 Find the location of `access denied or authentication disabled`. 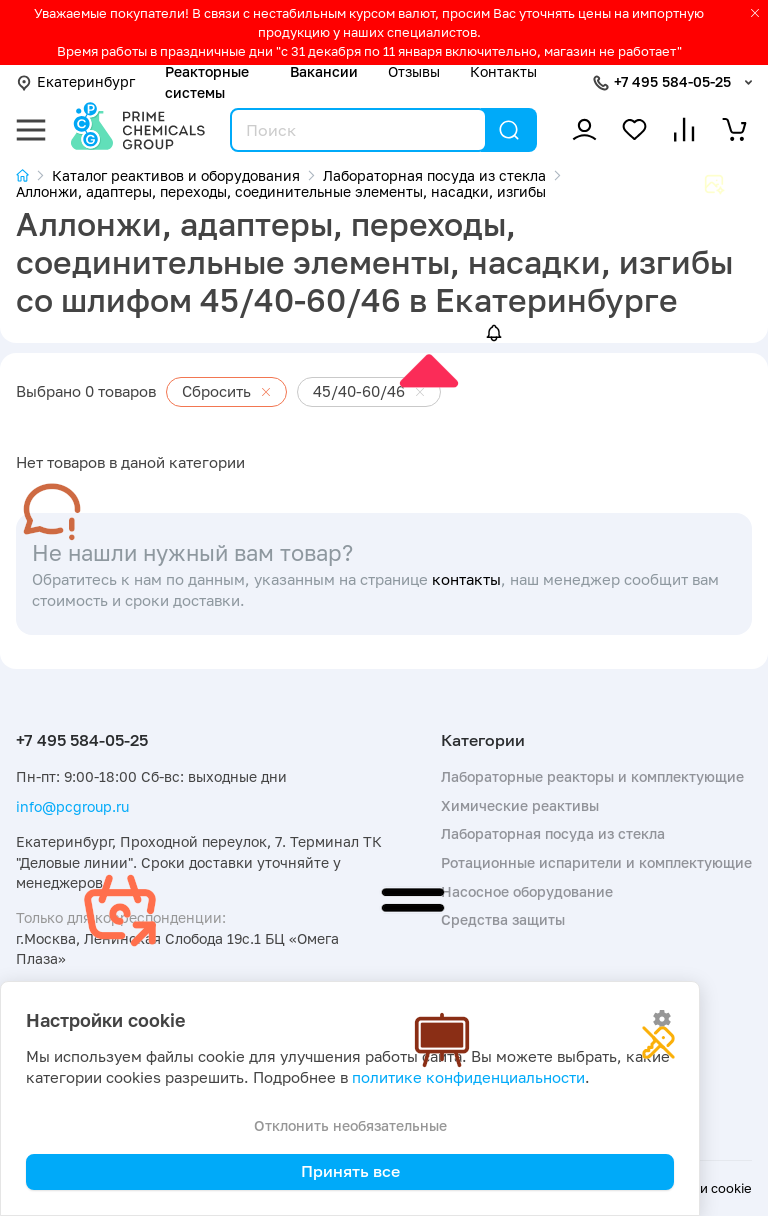

access denied or authentication disabled is located at coordinates (658, 1042).